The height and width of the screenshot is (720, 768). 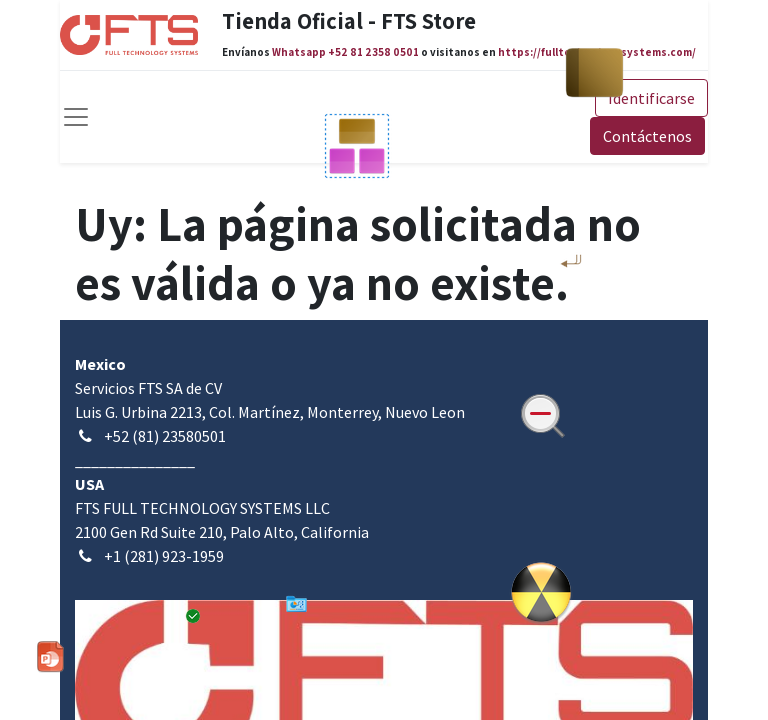 What do you see at coordinates (50, 656) in the screenshot?
I see `a Microsoft PowerPoint file` at bounding box center [50, 656].